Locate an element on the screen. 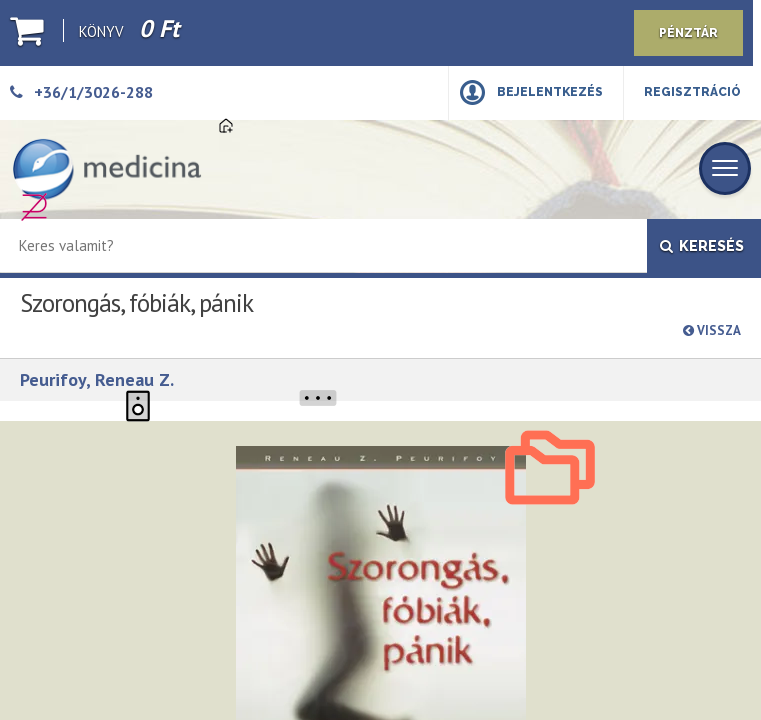 The height and width of the screenshot is (720, 761). add a new home or property is located at coordinates (226, 126).